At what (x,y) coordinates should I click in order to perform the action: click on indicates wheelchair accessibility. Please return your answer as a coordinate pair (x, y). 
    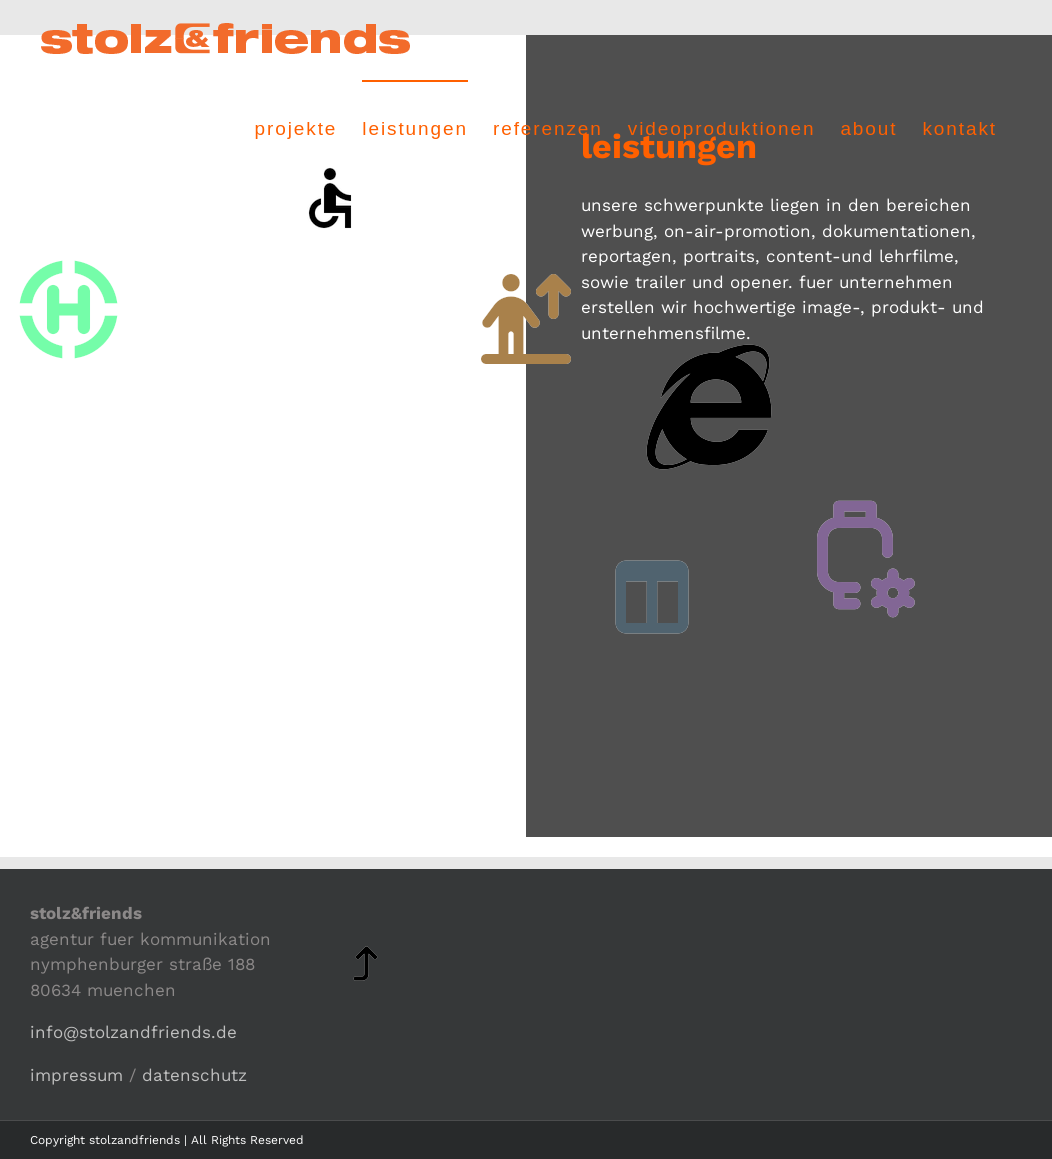
    Looking at the image, I should click on (330, 198).